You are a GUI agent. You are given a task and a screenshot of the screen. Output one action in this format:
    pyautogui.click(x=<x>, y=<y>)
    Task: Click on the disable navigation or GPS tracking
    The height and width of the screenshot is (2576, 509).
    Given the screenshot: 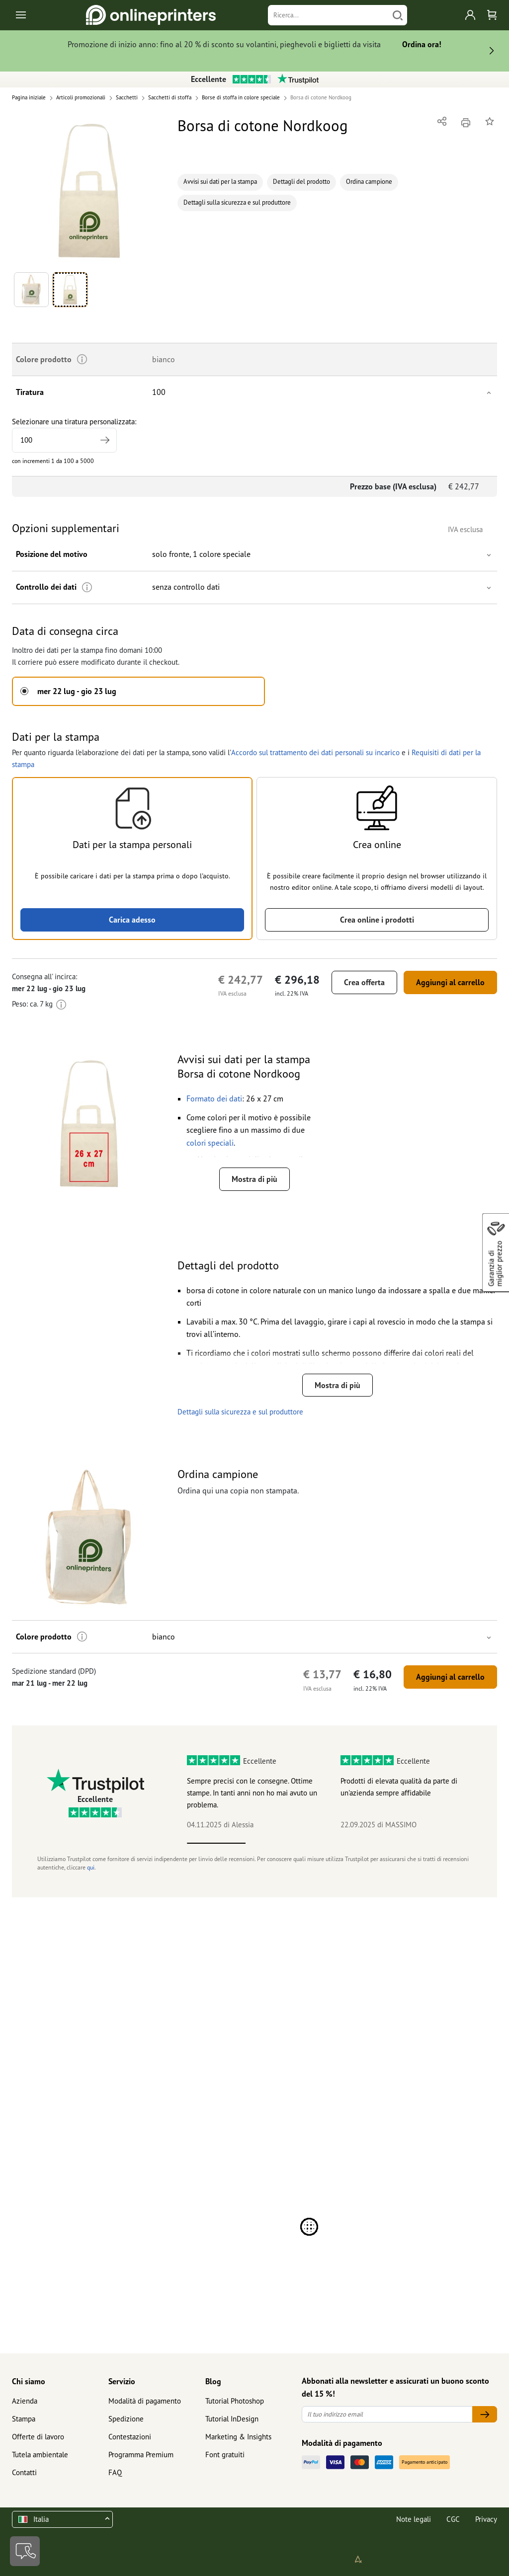 What is the action you would take?
    pyautogui.click(x=358, y=2559)
    